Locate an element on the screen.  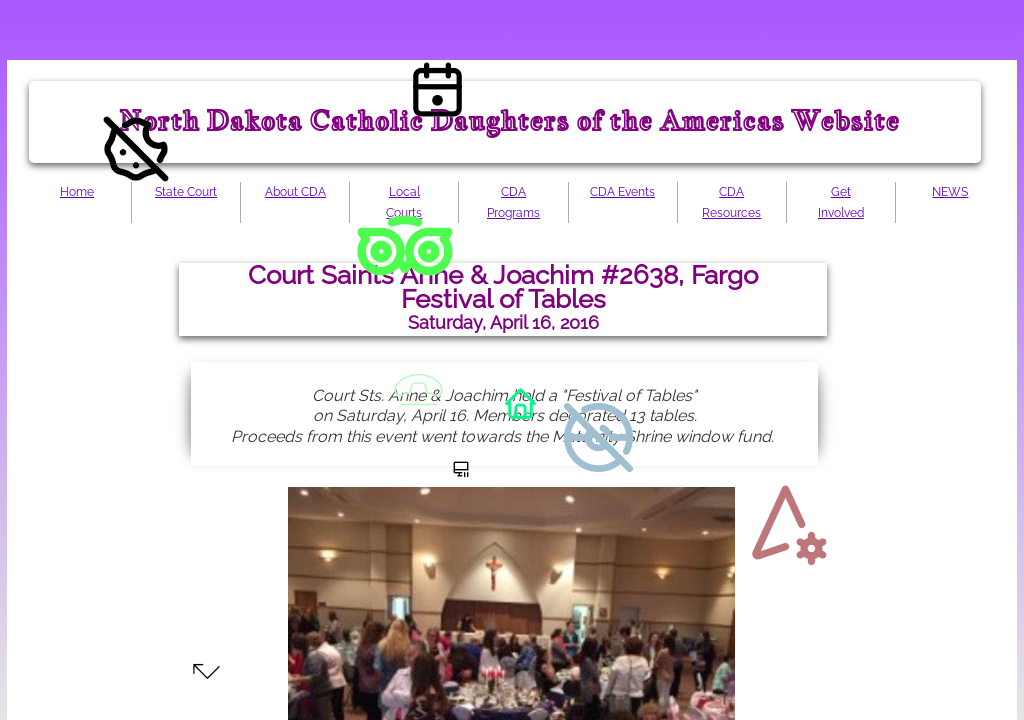
view upcoming deadlines or due dates is located at coordinates (437, 89).